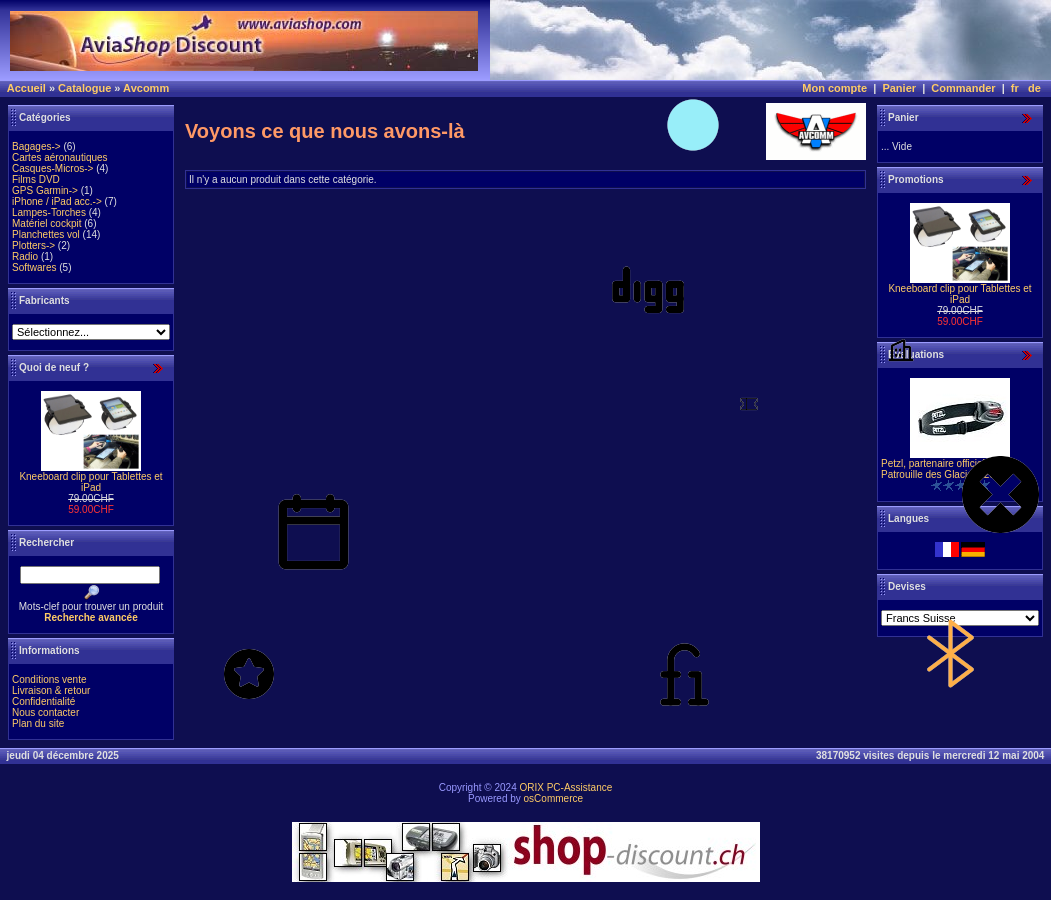 The width and height of the screenshot is (1051, 900). Describe the element at coordinates (693, 125) in the screenshot. I see `indicates an unread notification or new item` at that location.